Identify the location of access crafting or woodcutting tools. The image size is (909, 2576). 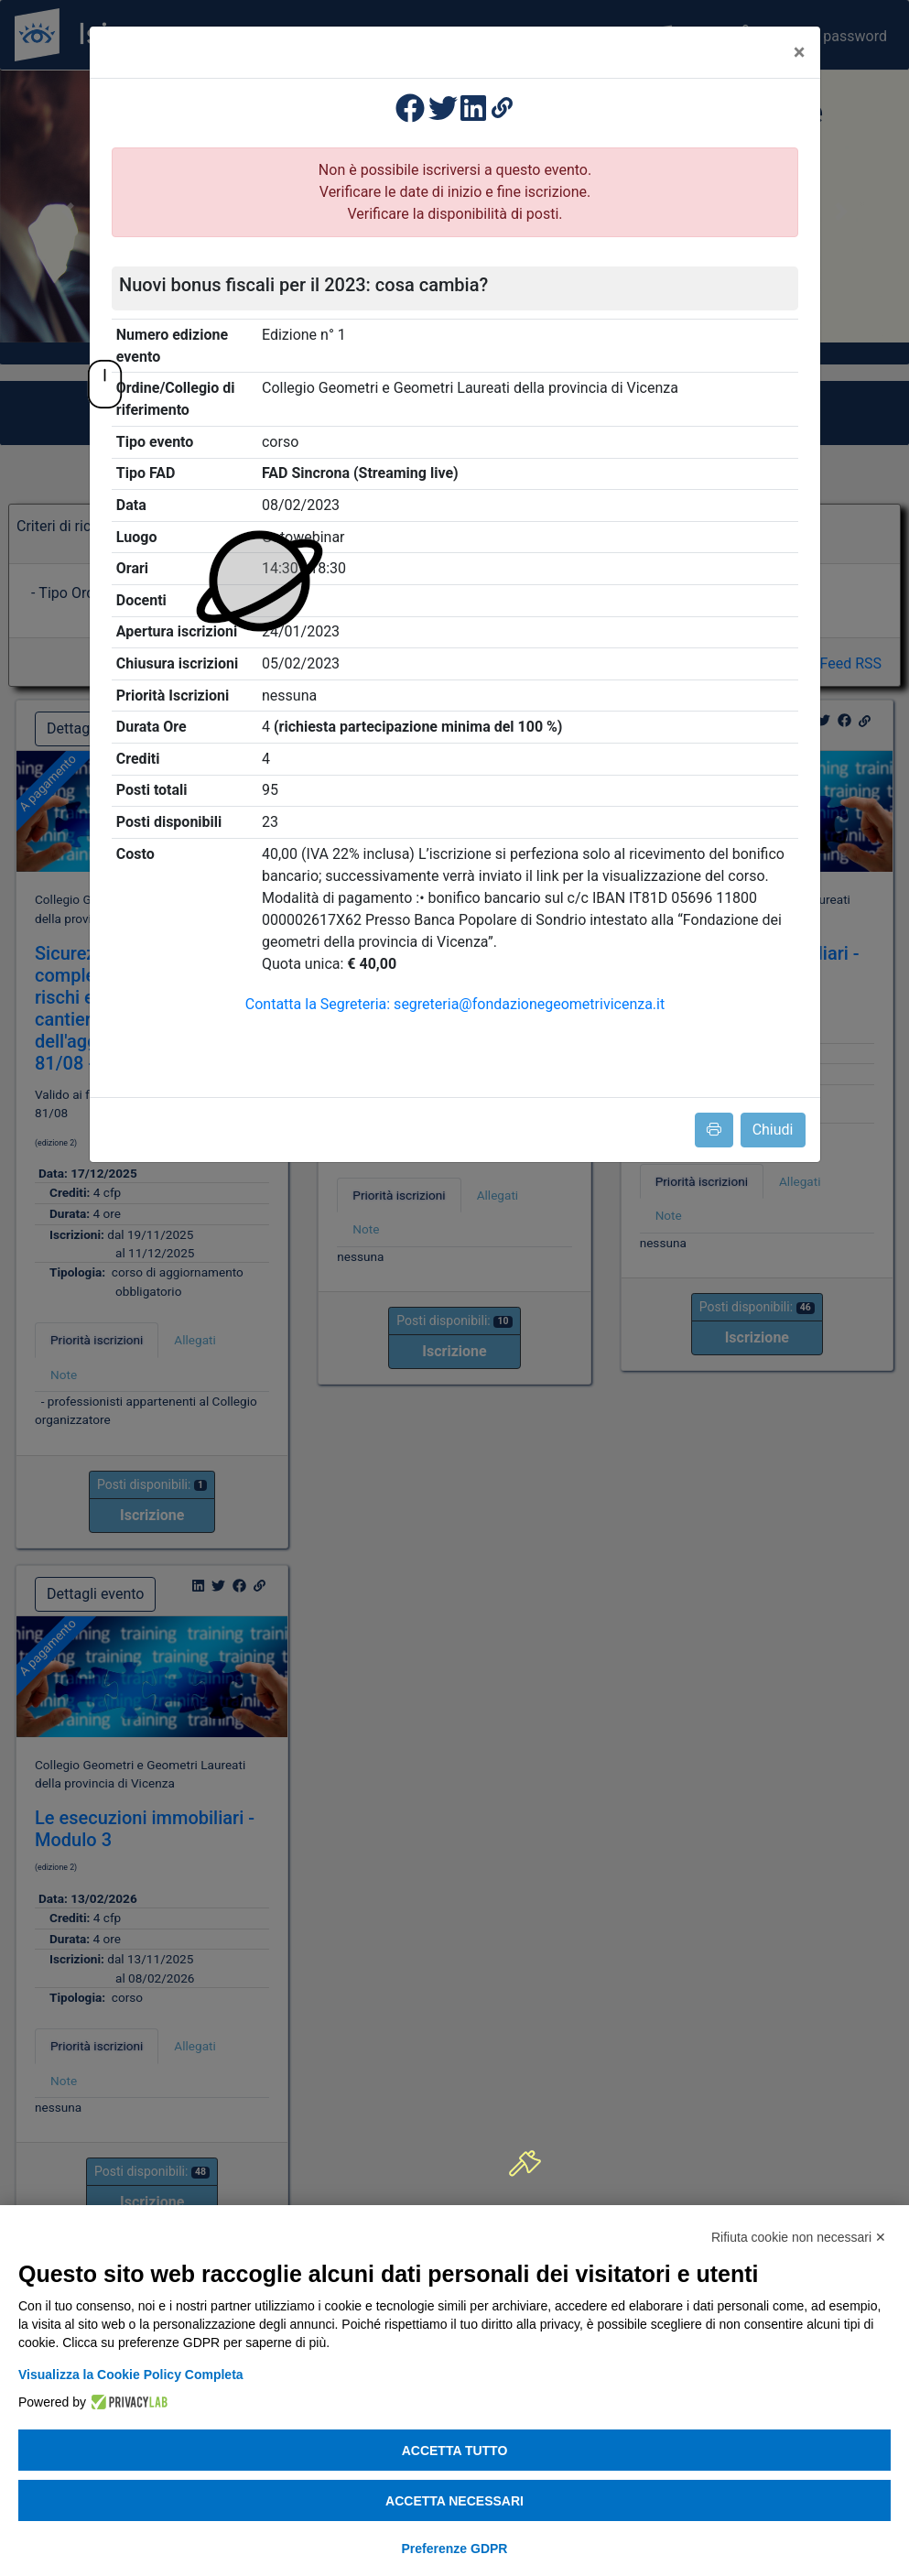
(525, 2164).